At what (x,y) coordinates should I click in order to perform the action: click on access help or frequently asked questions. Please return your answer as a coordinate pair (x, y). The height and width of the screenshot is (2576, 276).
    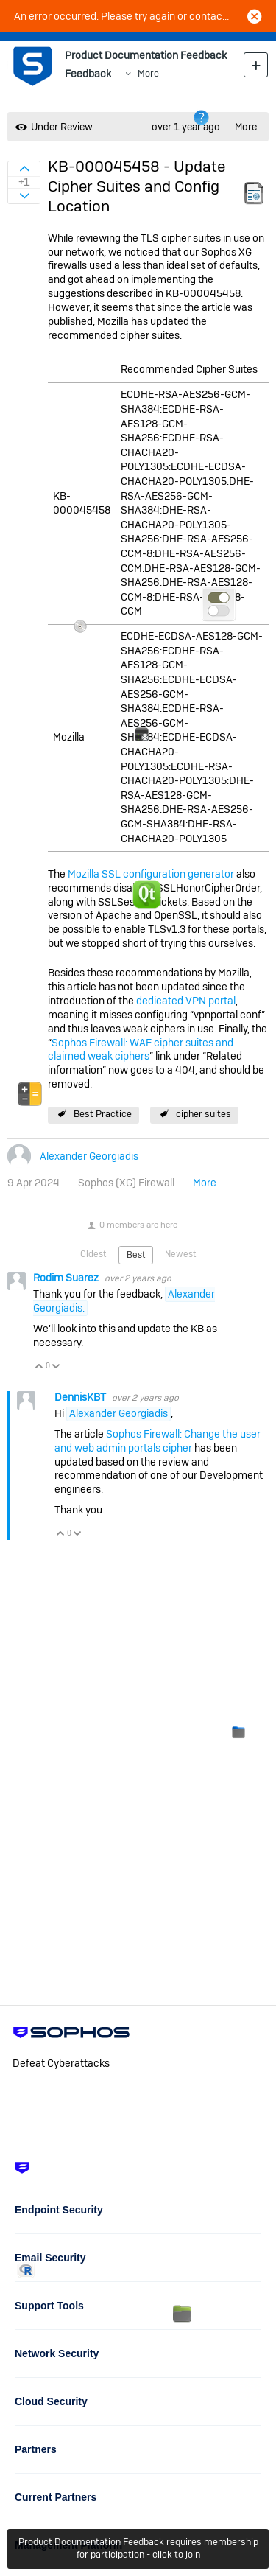
    Looking at the image, I should click on (201, 117).